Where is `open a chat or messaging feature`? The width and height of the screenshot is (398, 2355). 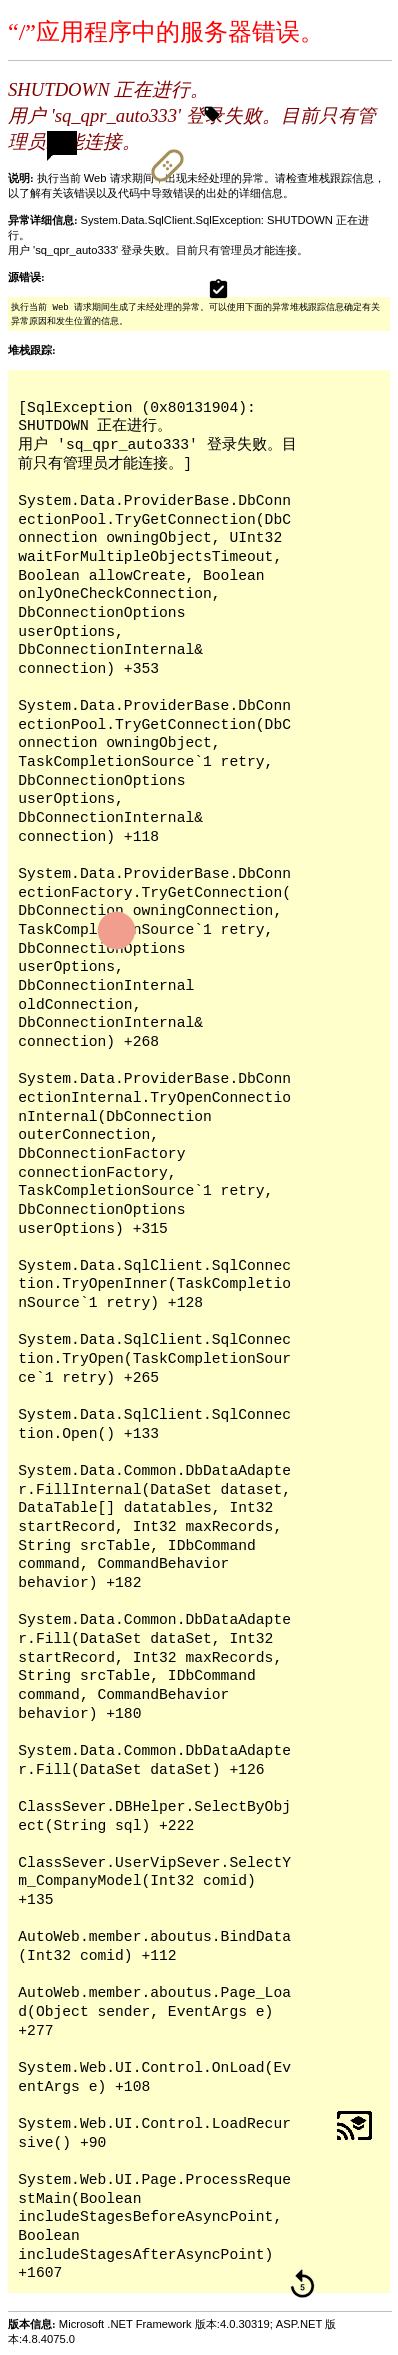
open a chat or messaging feature is located at coordinates (62, 146).